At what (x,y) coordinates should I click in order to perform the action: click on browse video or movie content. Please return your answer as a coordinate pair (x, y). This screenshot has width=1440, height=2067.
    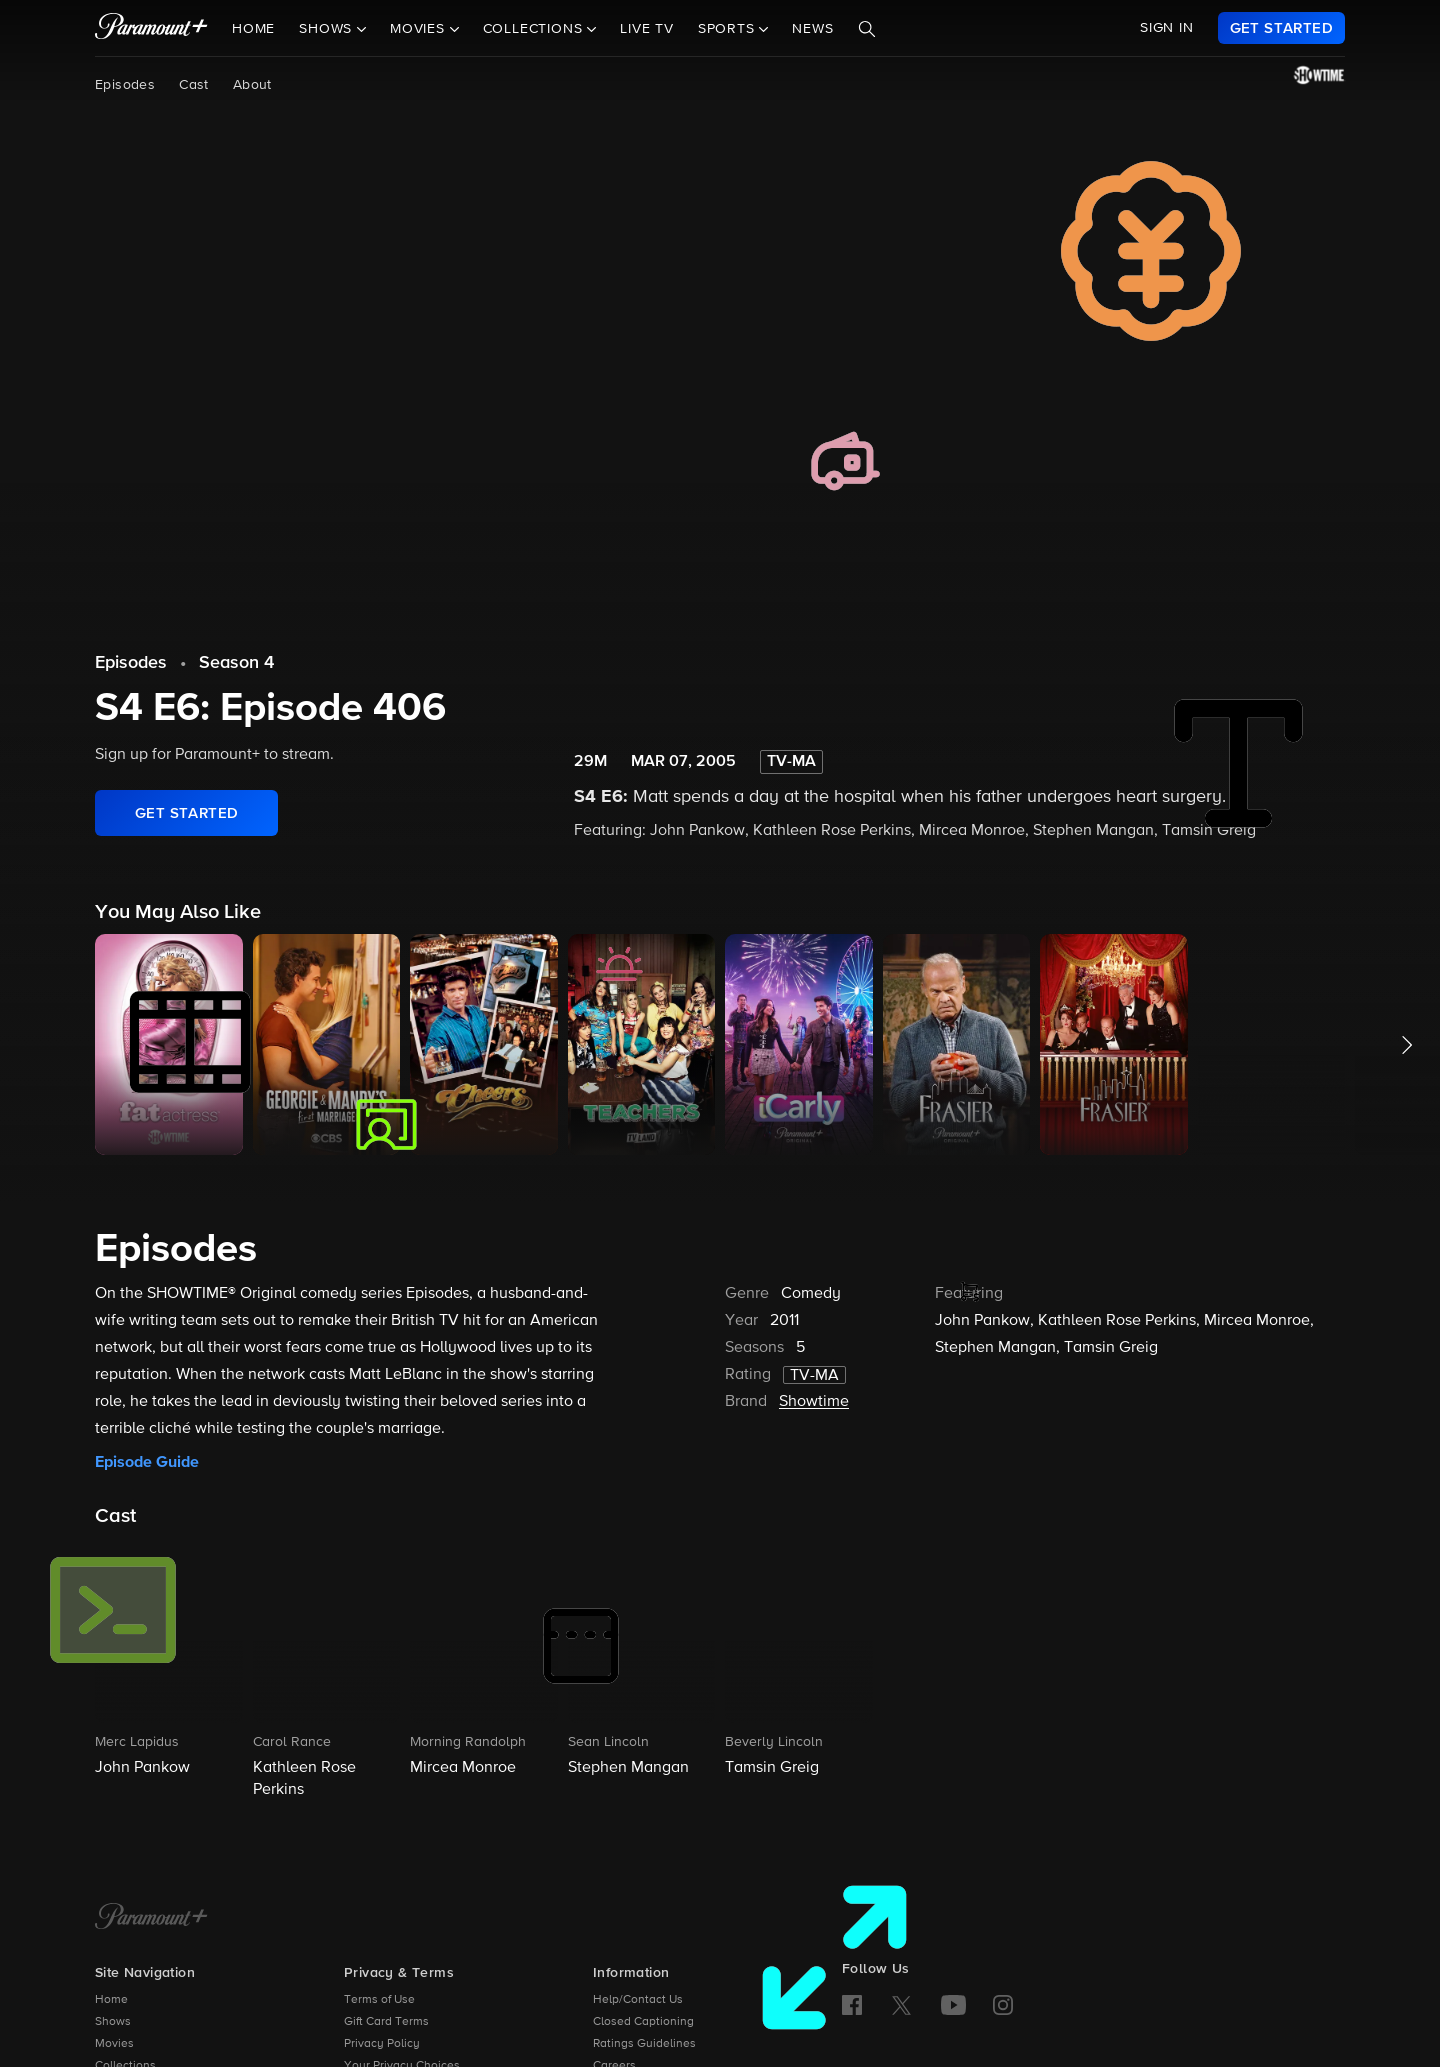
    Looking at the image, I should click on (190, 1042).